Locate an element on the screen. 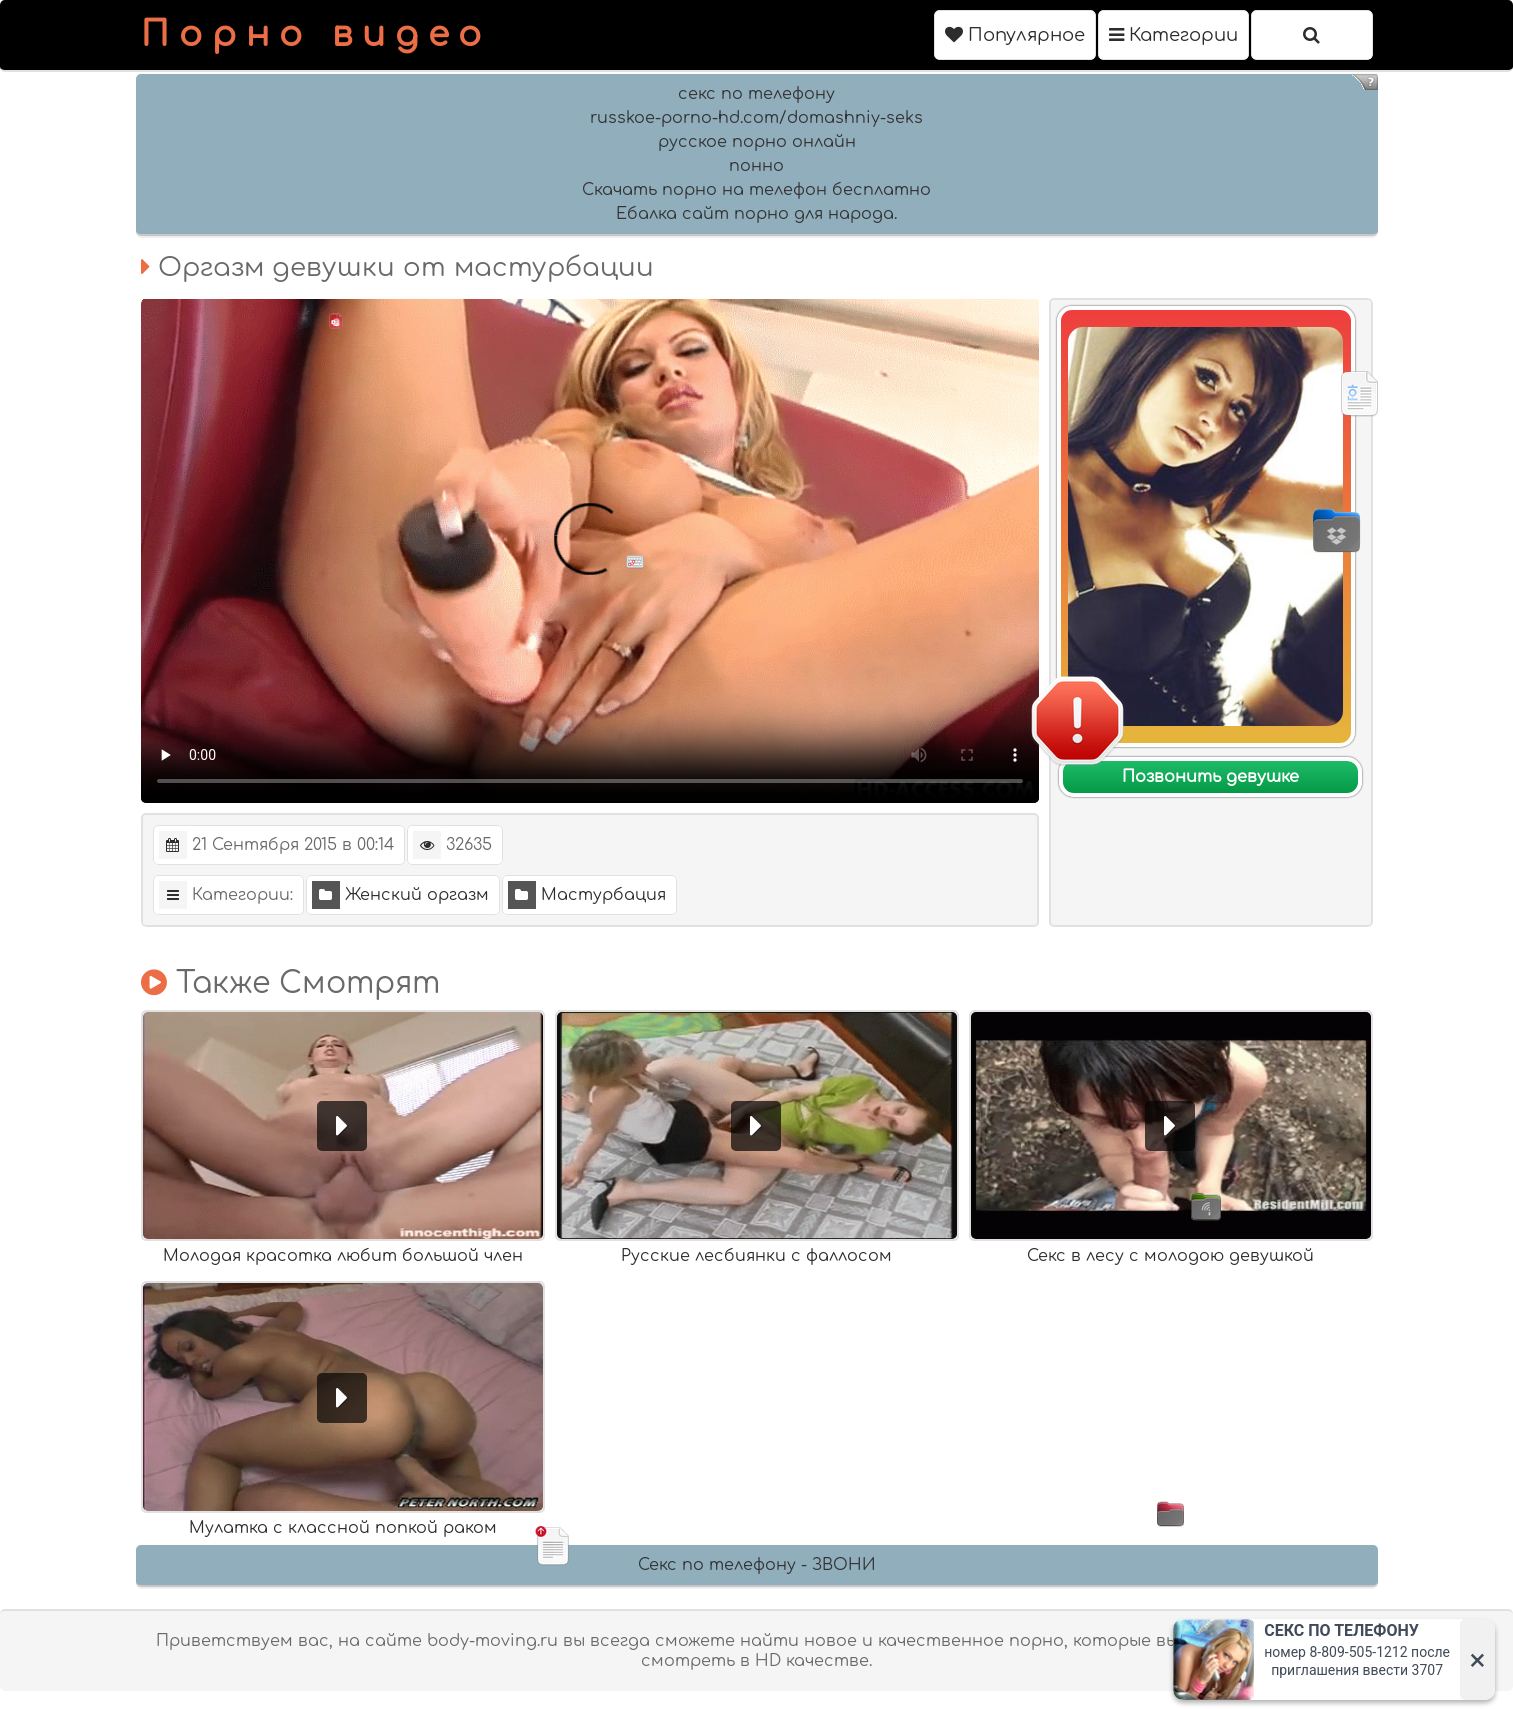 The width and height of the screenshot is (1513, 1709). send file via bluetooth is located at coordinates (553, 1546).